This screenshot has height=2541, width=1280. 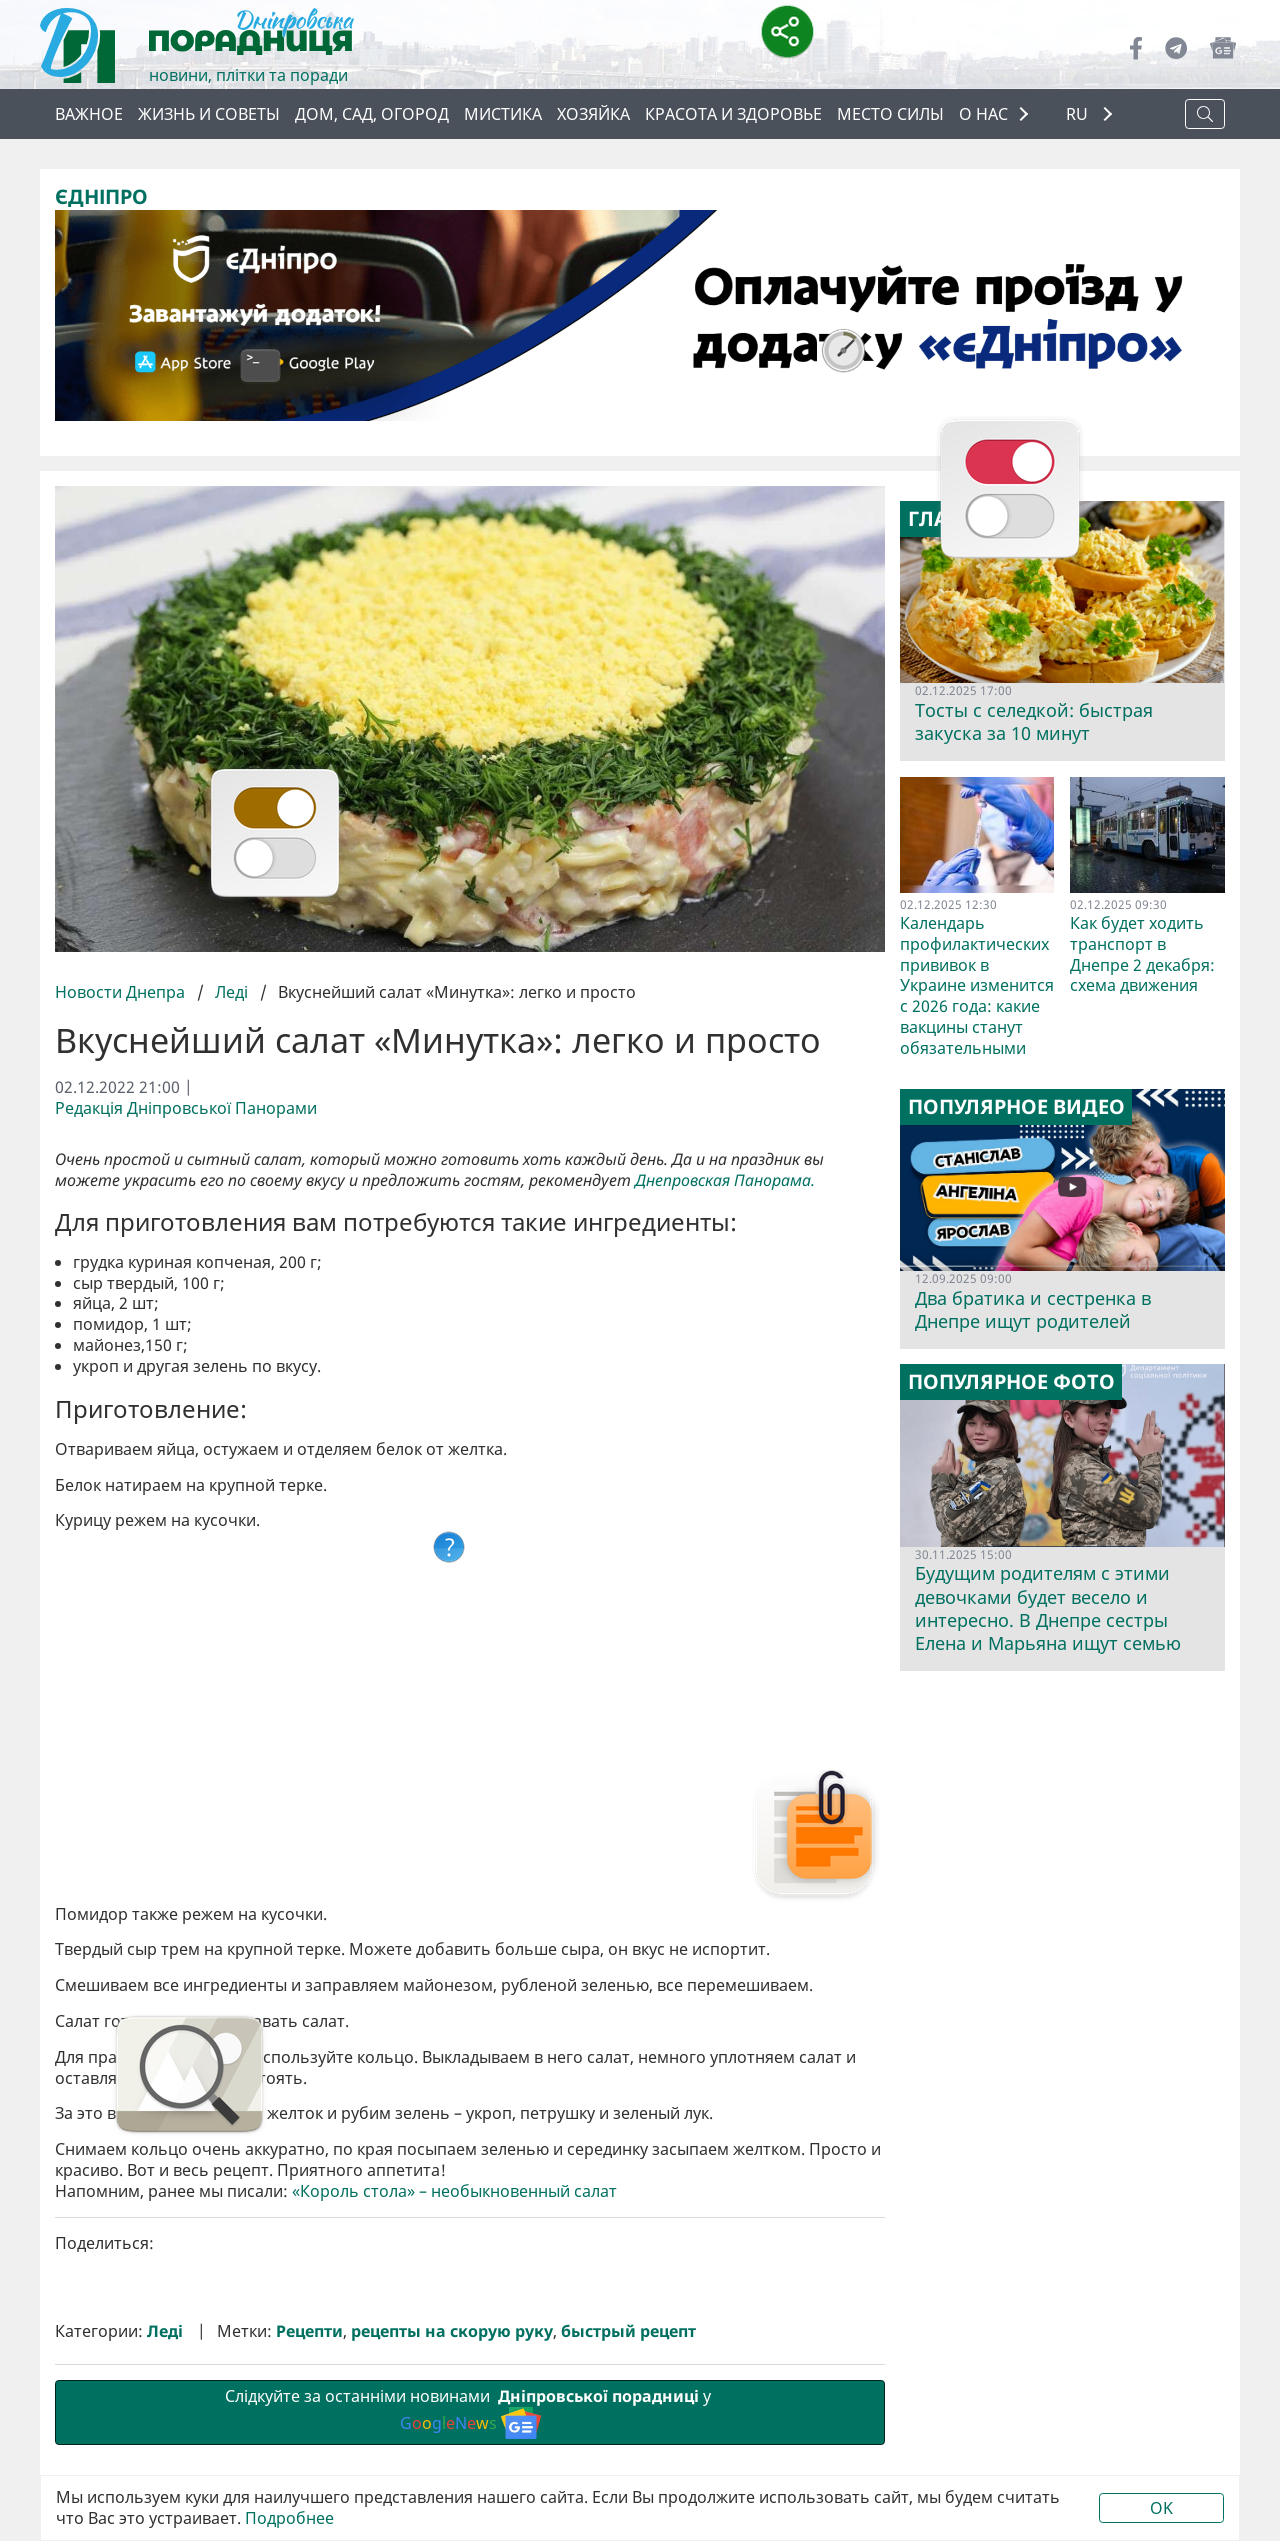 I want to click on open system settings or preferences, so click(x=1010, y=489).